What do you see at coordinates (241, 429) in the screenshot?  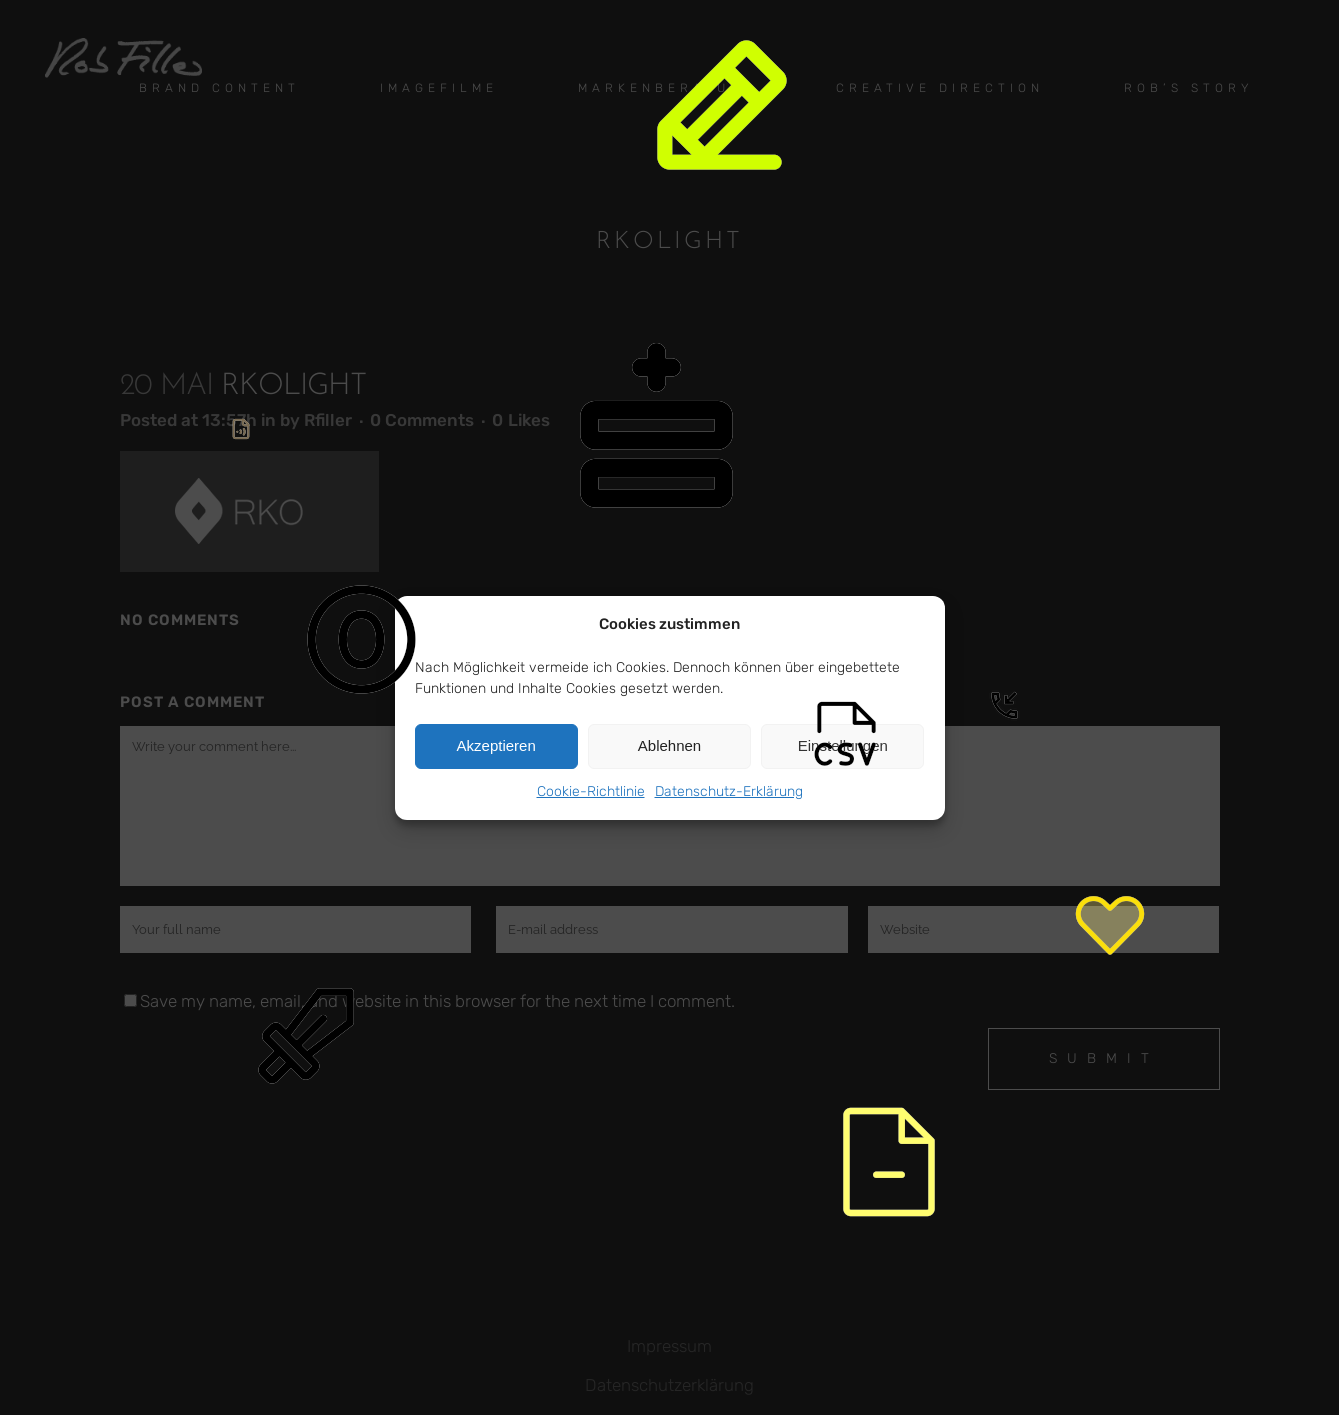 I see `open audio file` at bounding box center [241, 429].